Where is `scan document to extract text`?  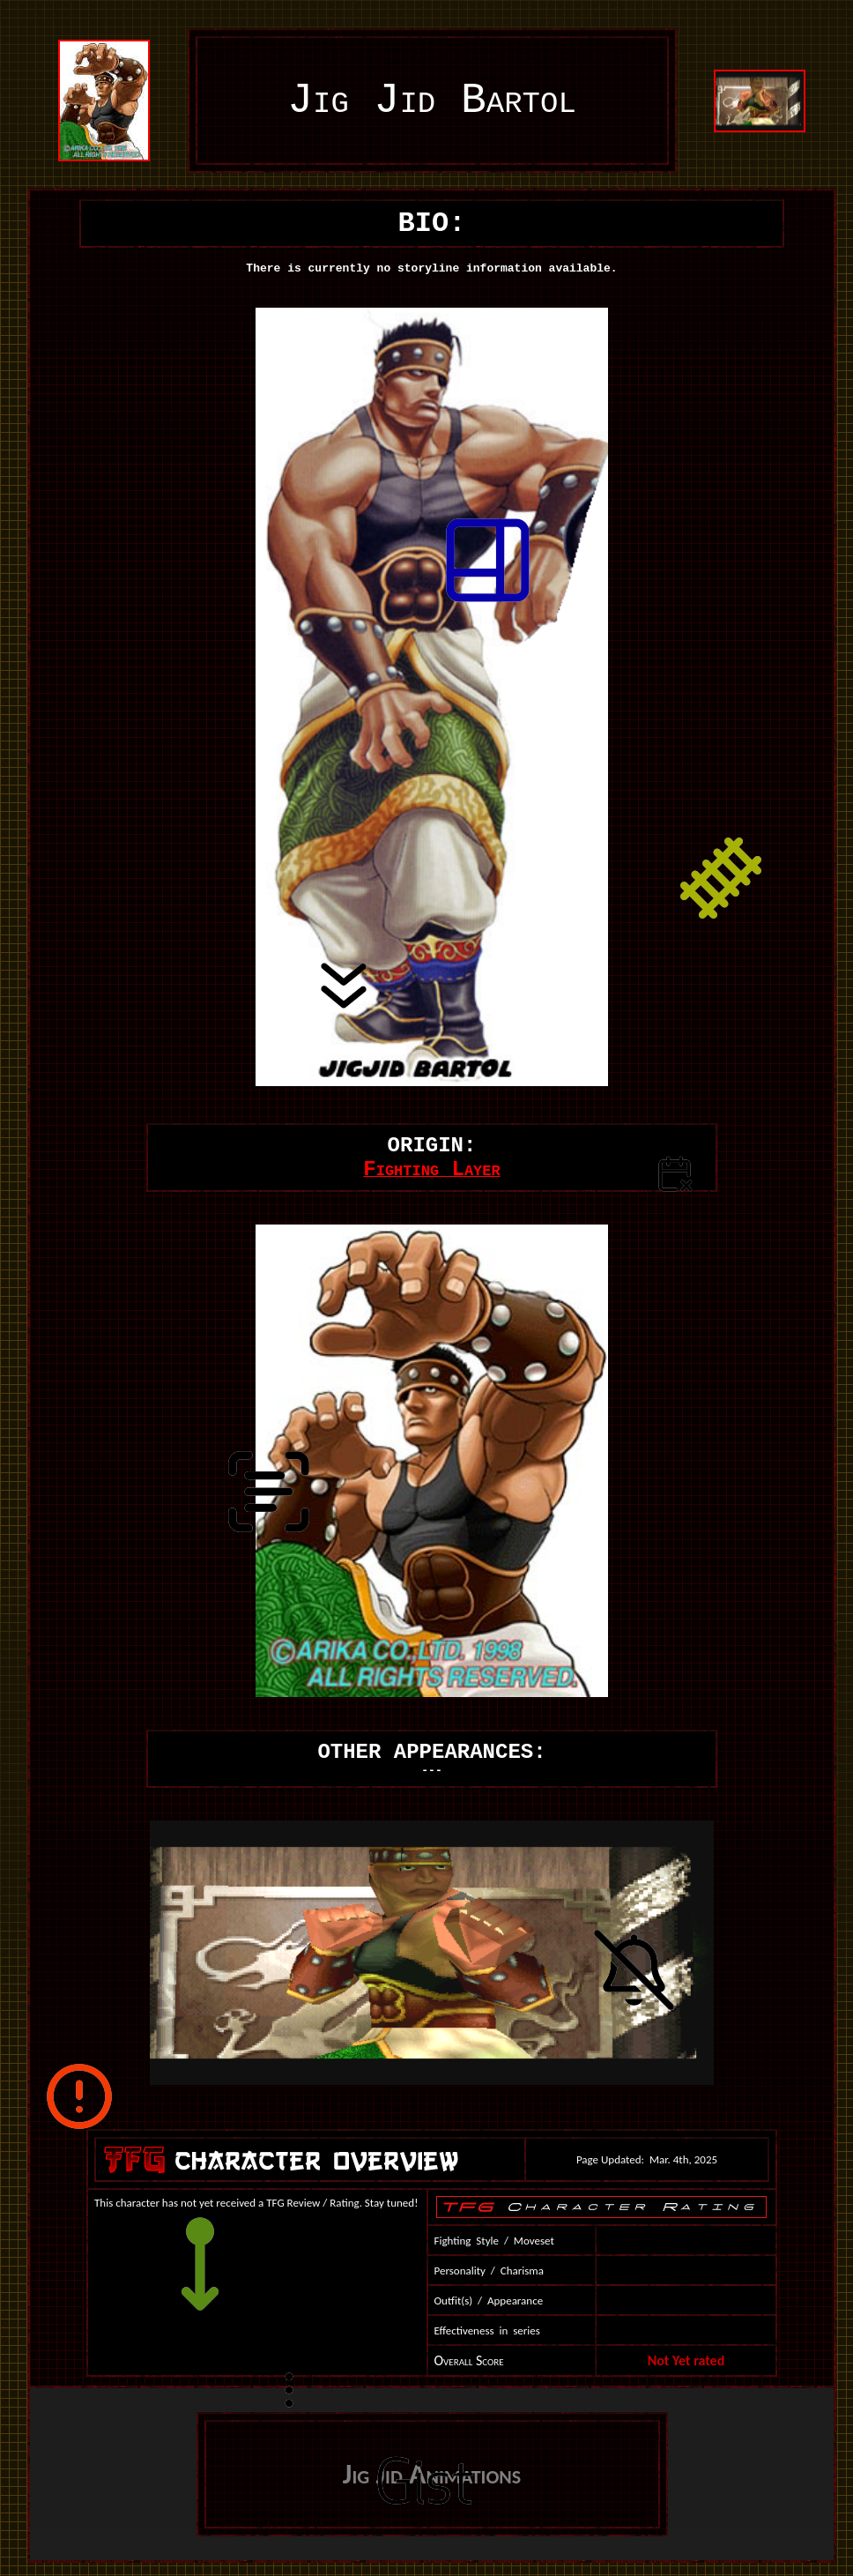 scan document to extract text is located at coordinates (269, 1492).